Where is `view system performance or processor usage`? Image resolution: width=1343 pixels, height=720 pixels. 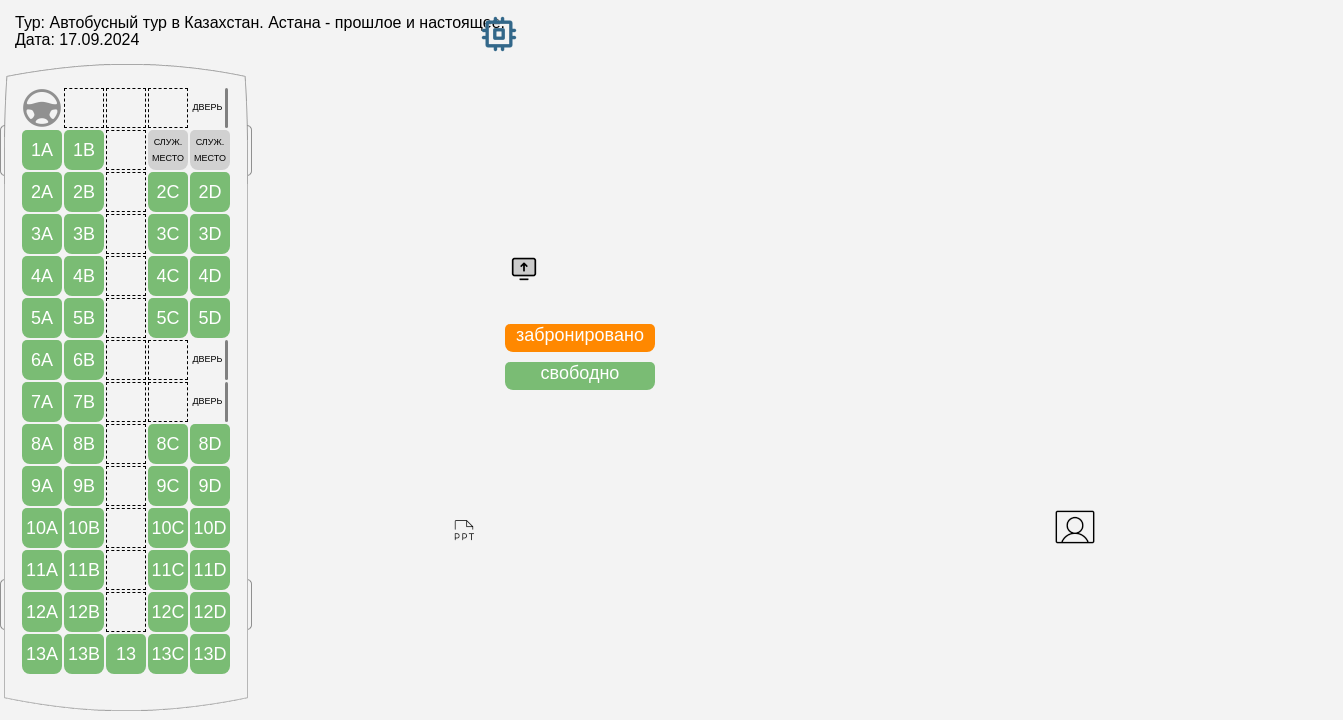 view system performance or processor usage is located at coordinates (499, 34).